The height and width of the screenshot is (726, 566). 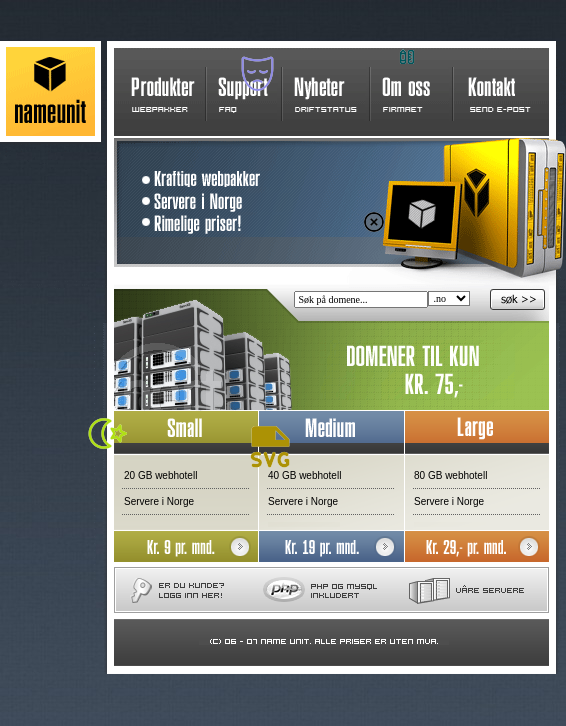 I want to click on an SVG file type indicator, so click(x=270, y=448).